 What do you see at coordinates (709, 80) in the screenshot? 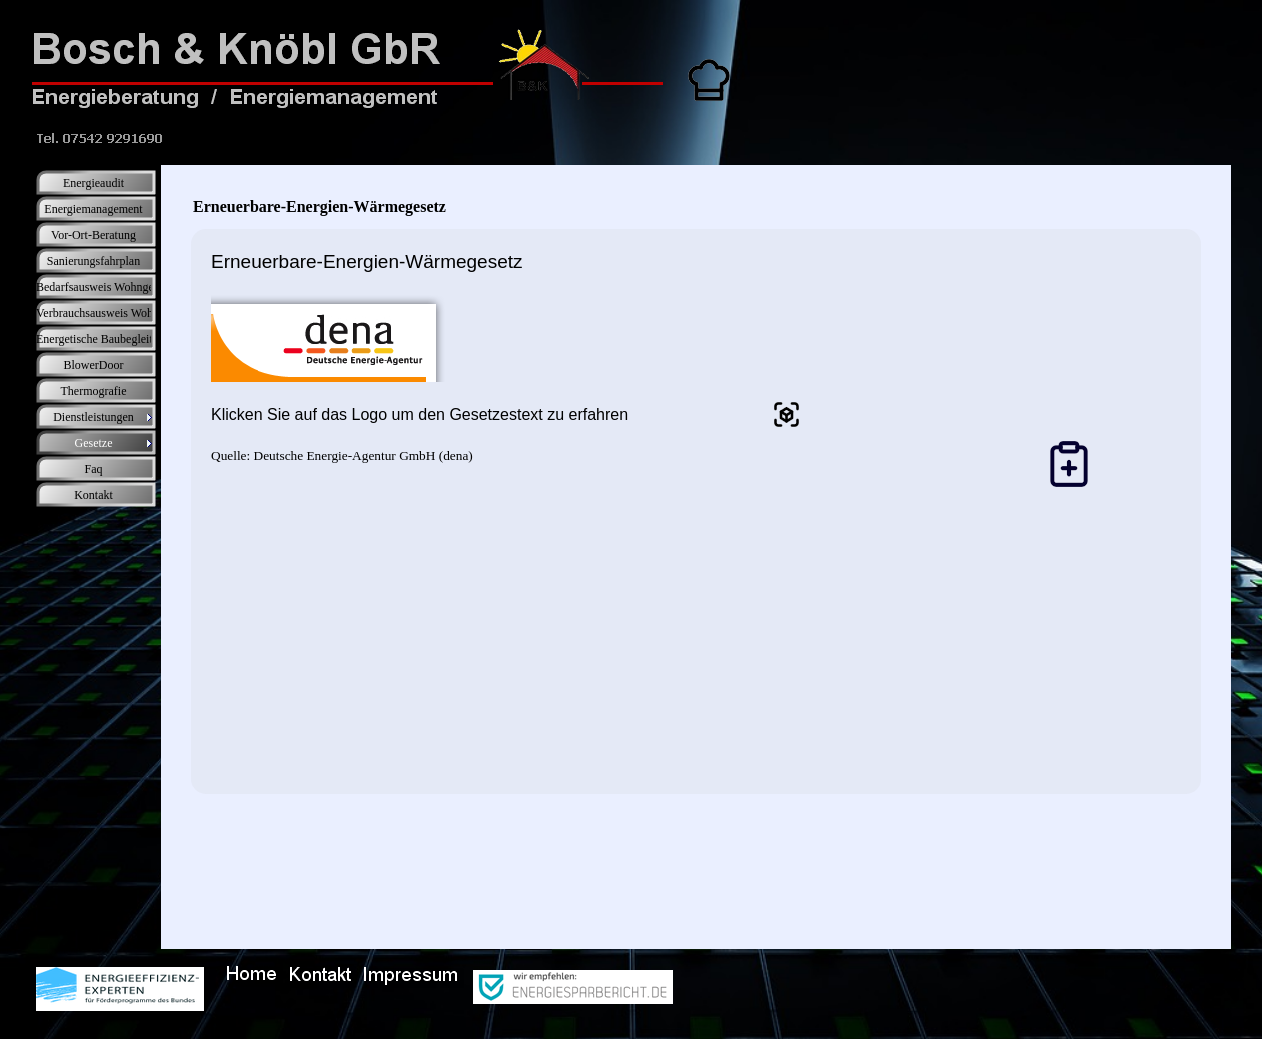
I see `access cooking or recipe features` at bounding box center [709, 80].